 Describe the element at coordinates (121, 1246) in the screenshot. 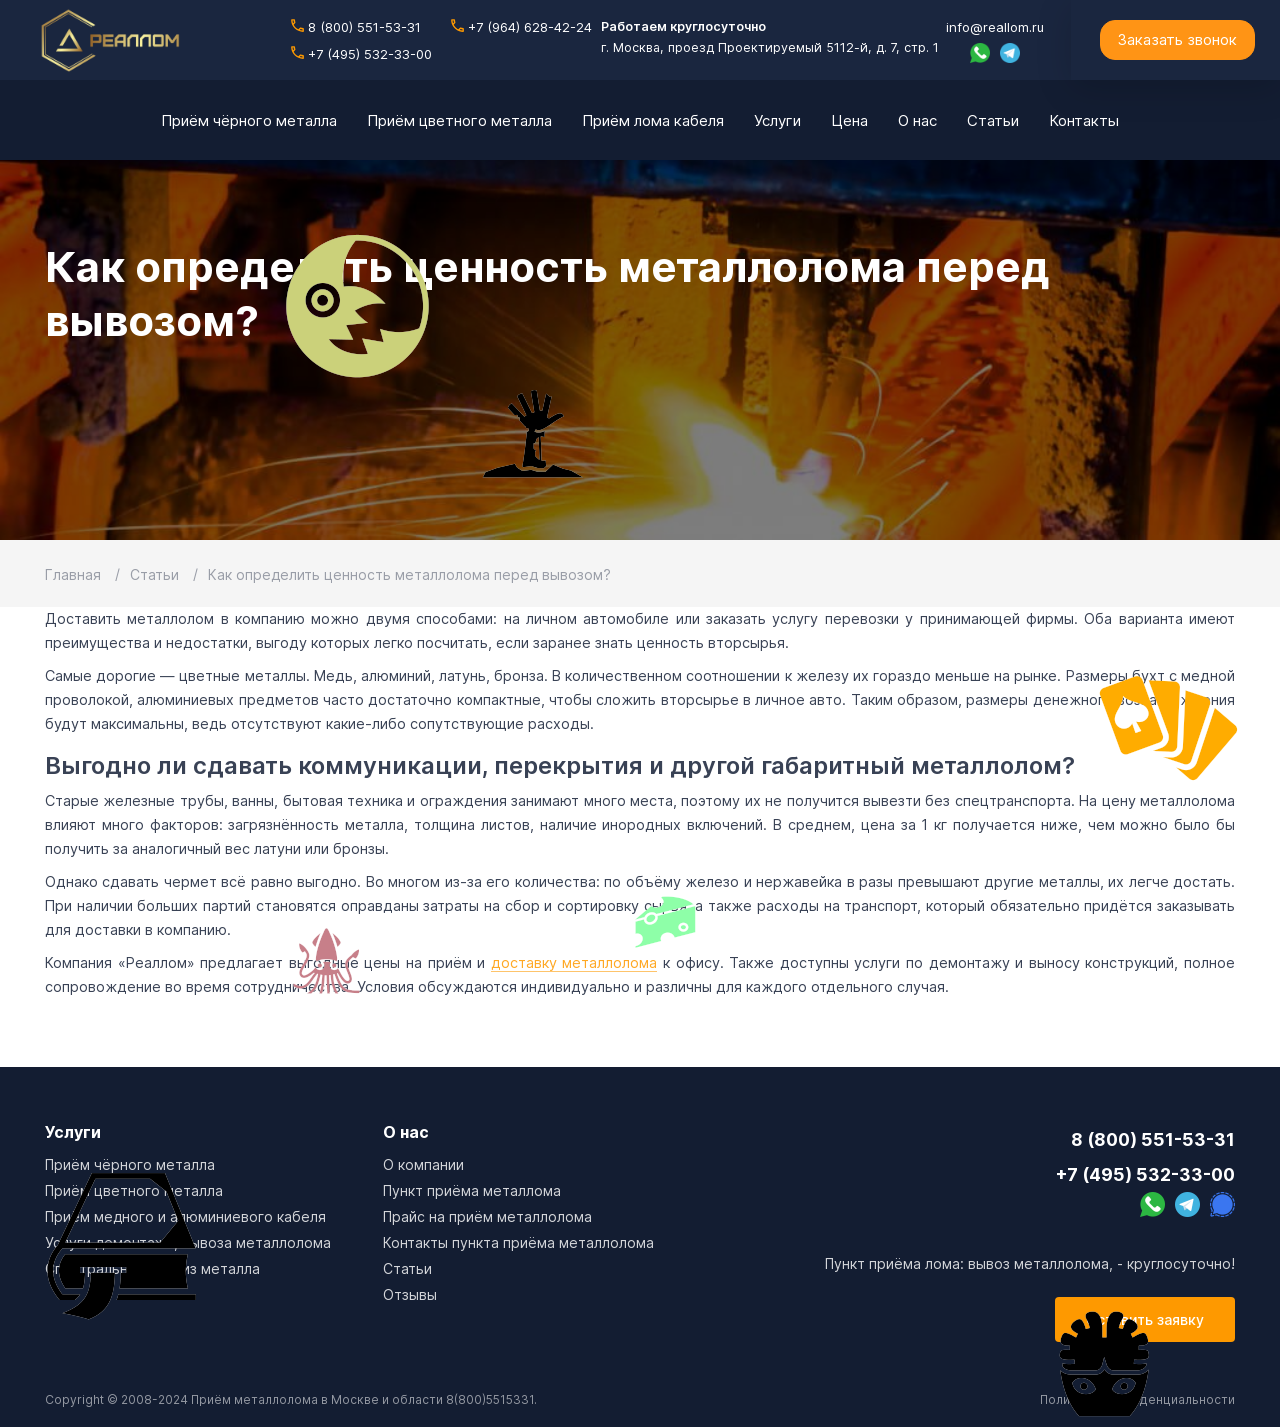

I see `save this item for later` at that location.